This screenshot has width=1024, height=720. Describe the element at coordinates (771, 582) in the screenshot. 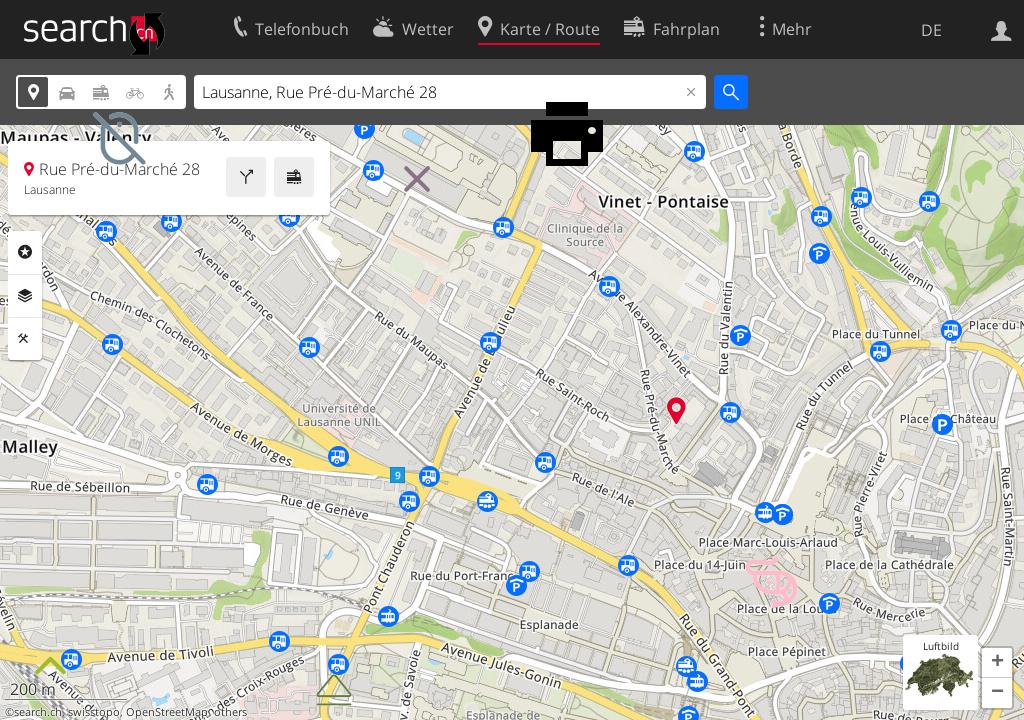

I see `indicates seafood or shellfish menu category` at that location.